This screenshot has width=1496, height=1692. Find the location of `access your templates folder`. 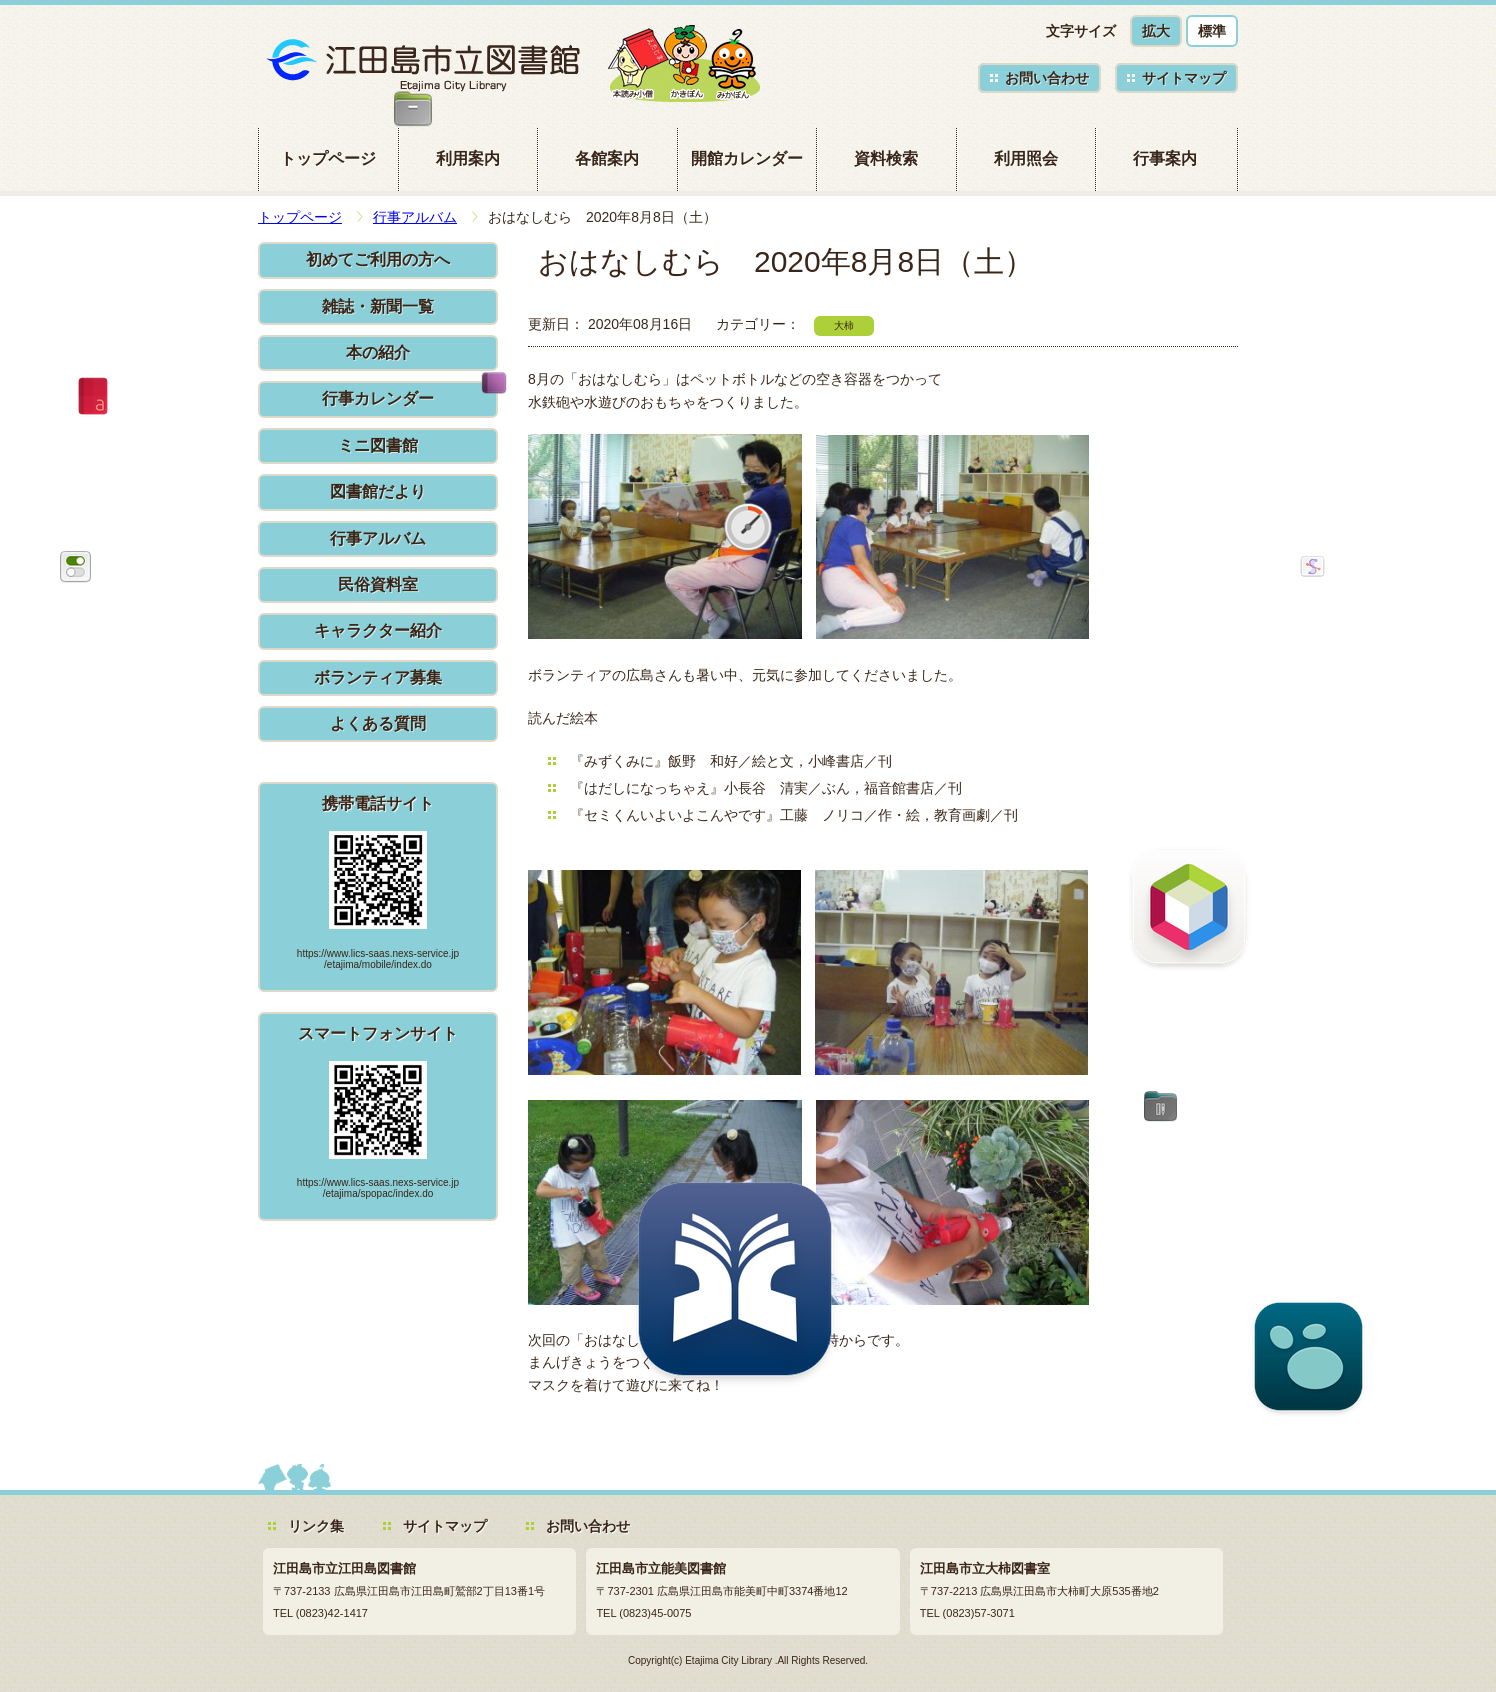

access your templates folder is located at coordinates (1160, 1105).